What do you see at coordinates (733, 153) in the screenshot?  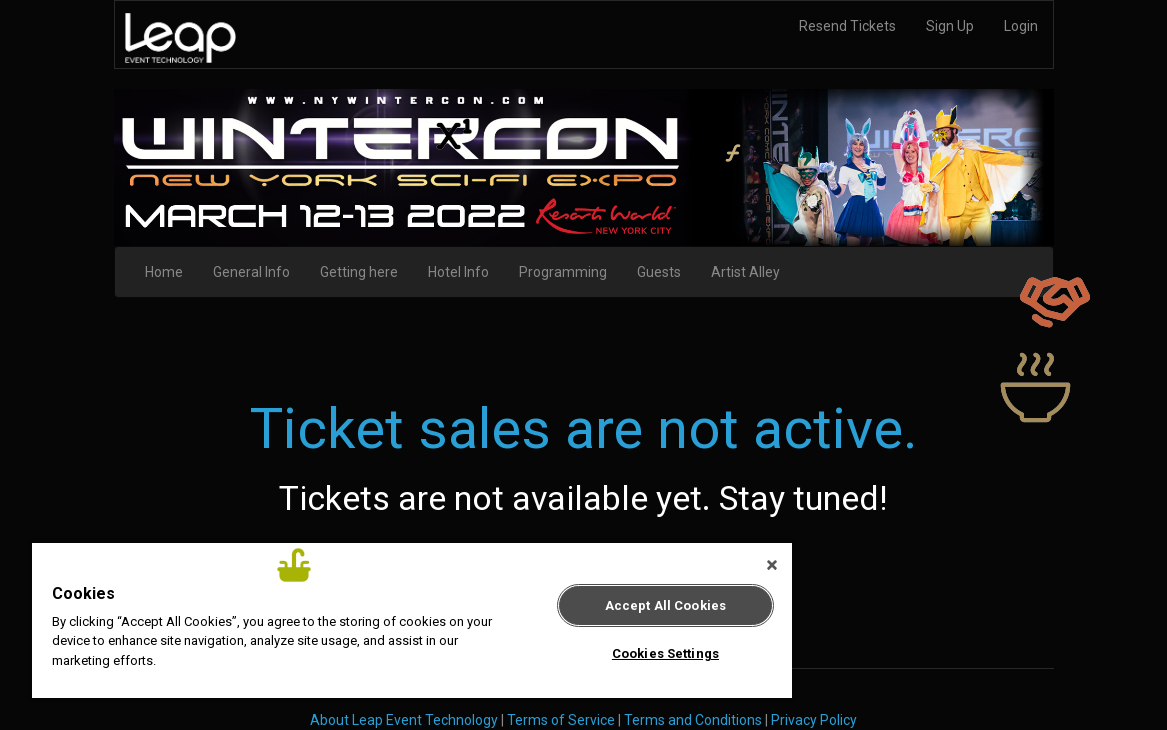 I see `indicates florin or dutch guilder currency` at bounding box center [733, 153].